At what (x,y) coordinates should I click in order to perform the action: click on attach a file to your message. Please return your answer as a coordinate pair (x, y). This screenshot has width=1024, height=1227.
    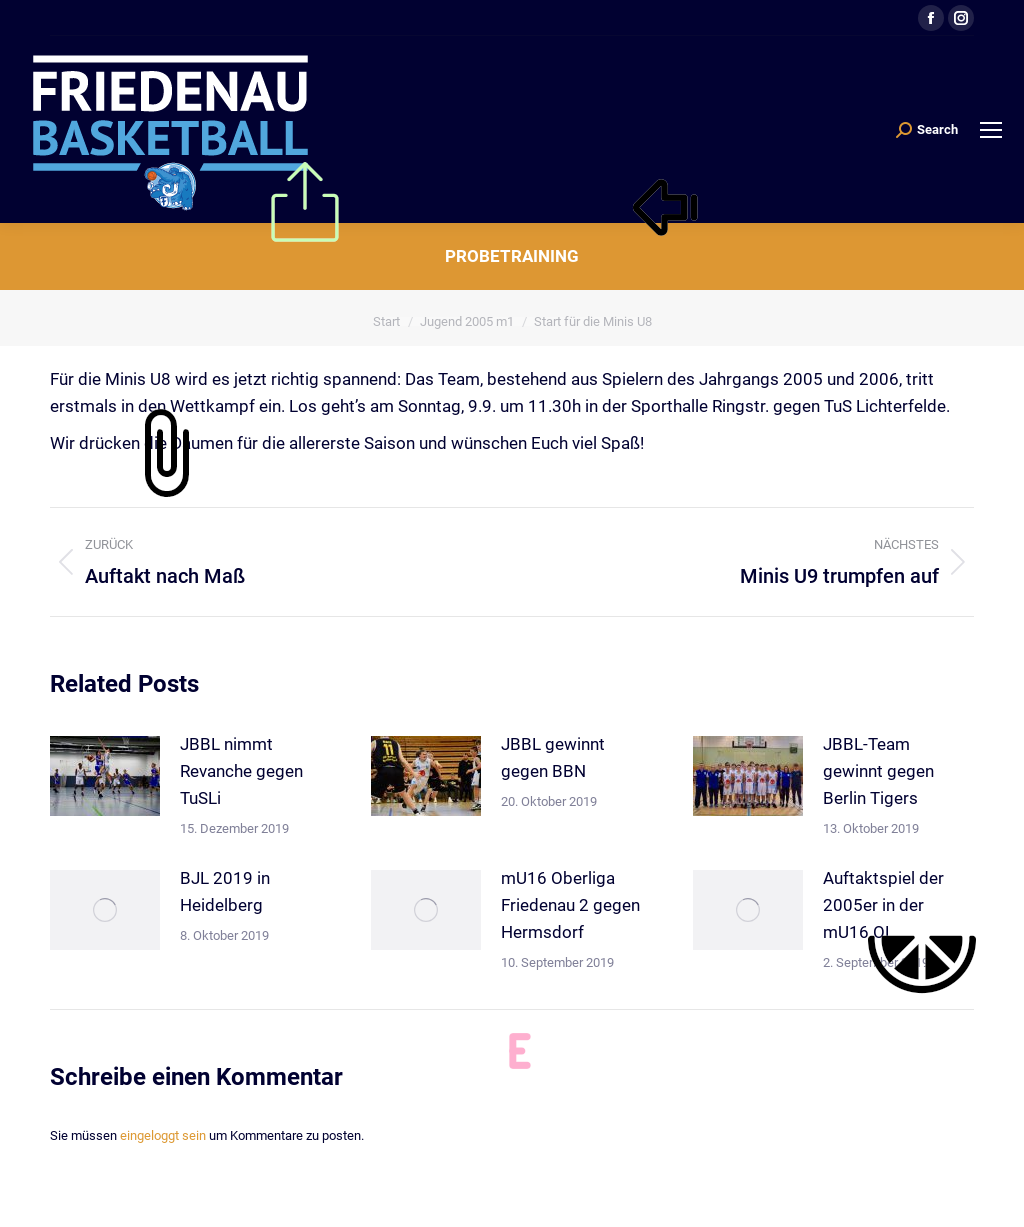
    Looking at the image, I should click on (165, 453).